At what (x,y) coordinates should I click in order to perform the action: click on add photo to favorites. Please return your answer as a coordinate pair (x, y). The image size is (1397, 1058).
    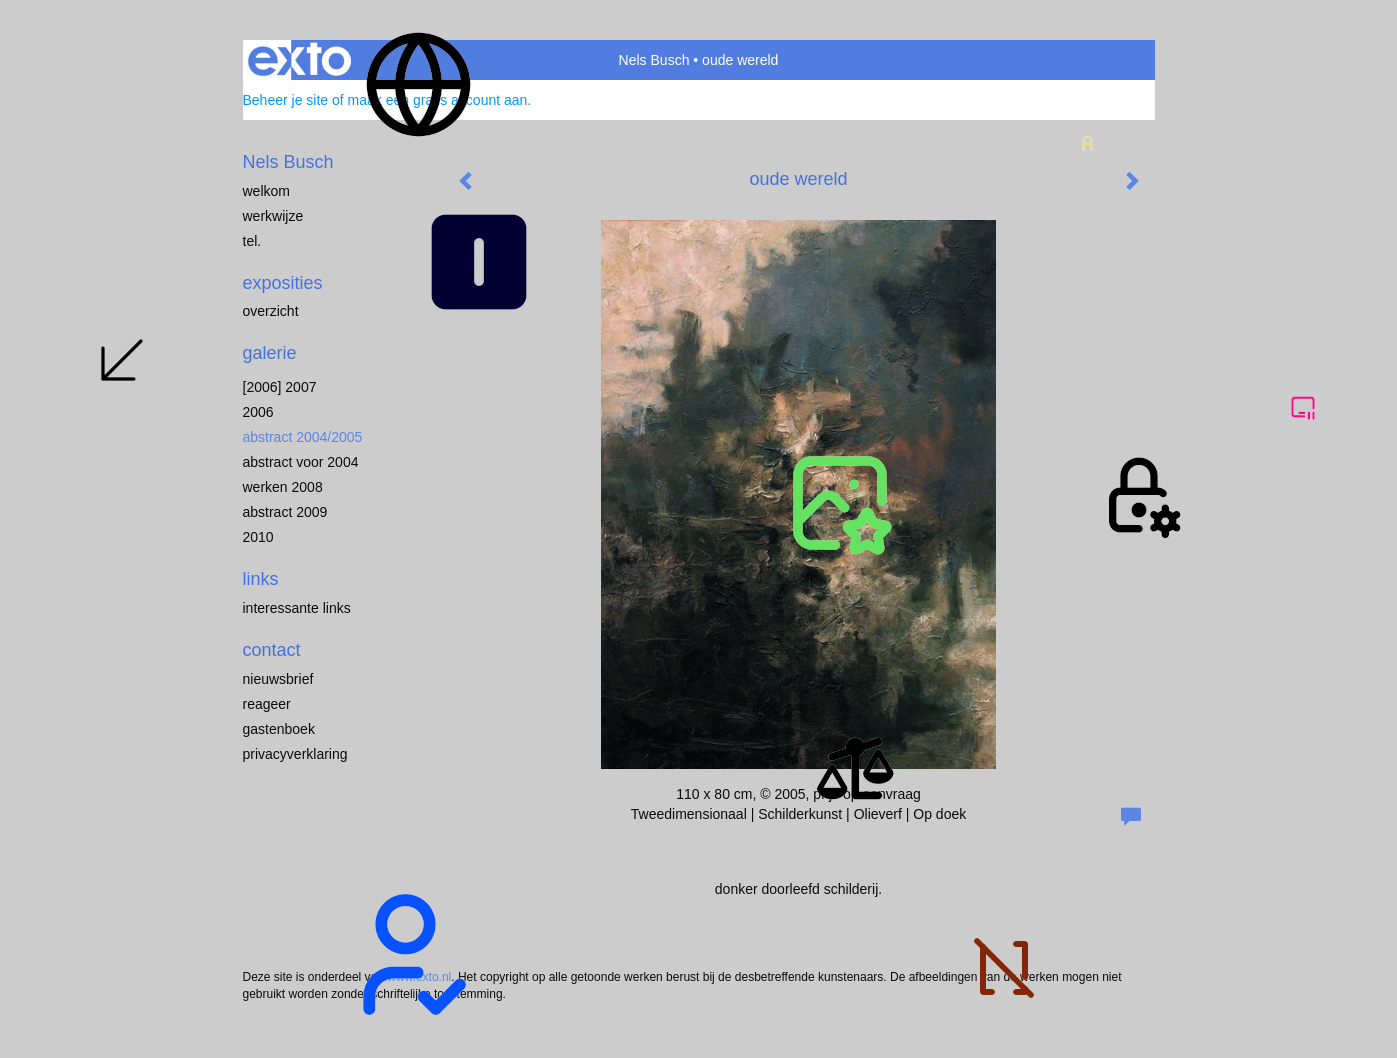
    Looking at the image, I should click on (840, 503).